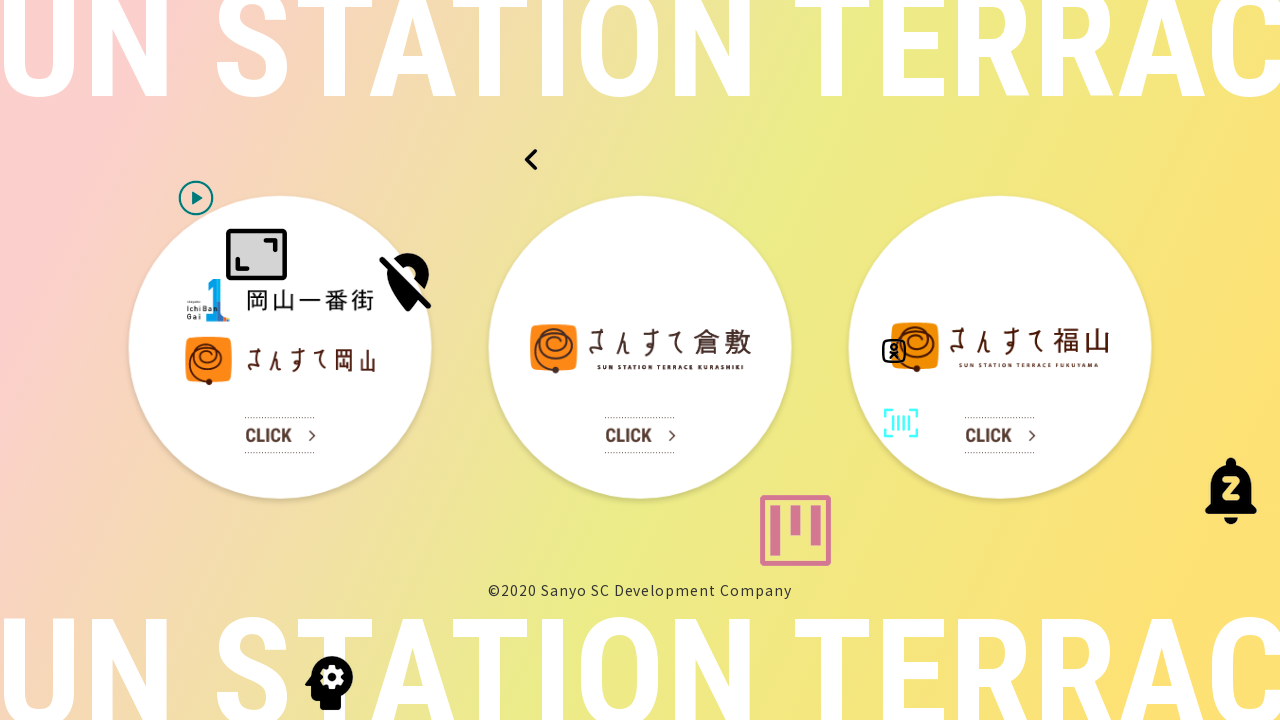 The height and width of the screenshot is (720, 1280). What do you see at coordinates (1231, 490) in the screenshot?
I see `notifications are paused or snoozed` at bounding box center [1231, 490].